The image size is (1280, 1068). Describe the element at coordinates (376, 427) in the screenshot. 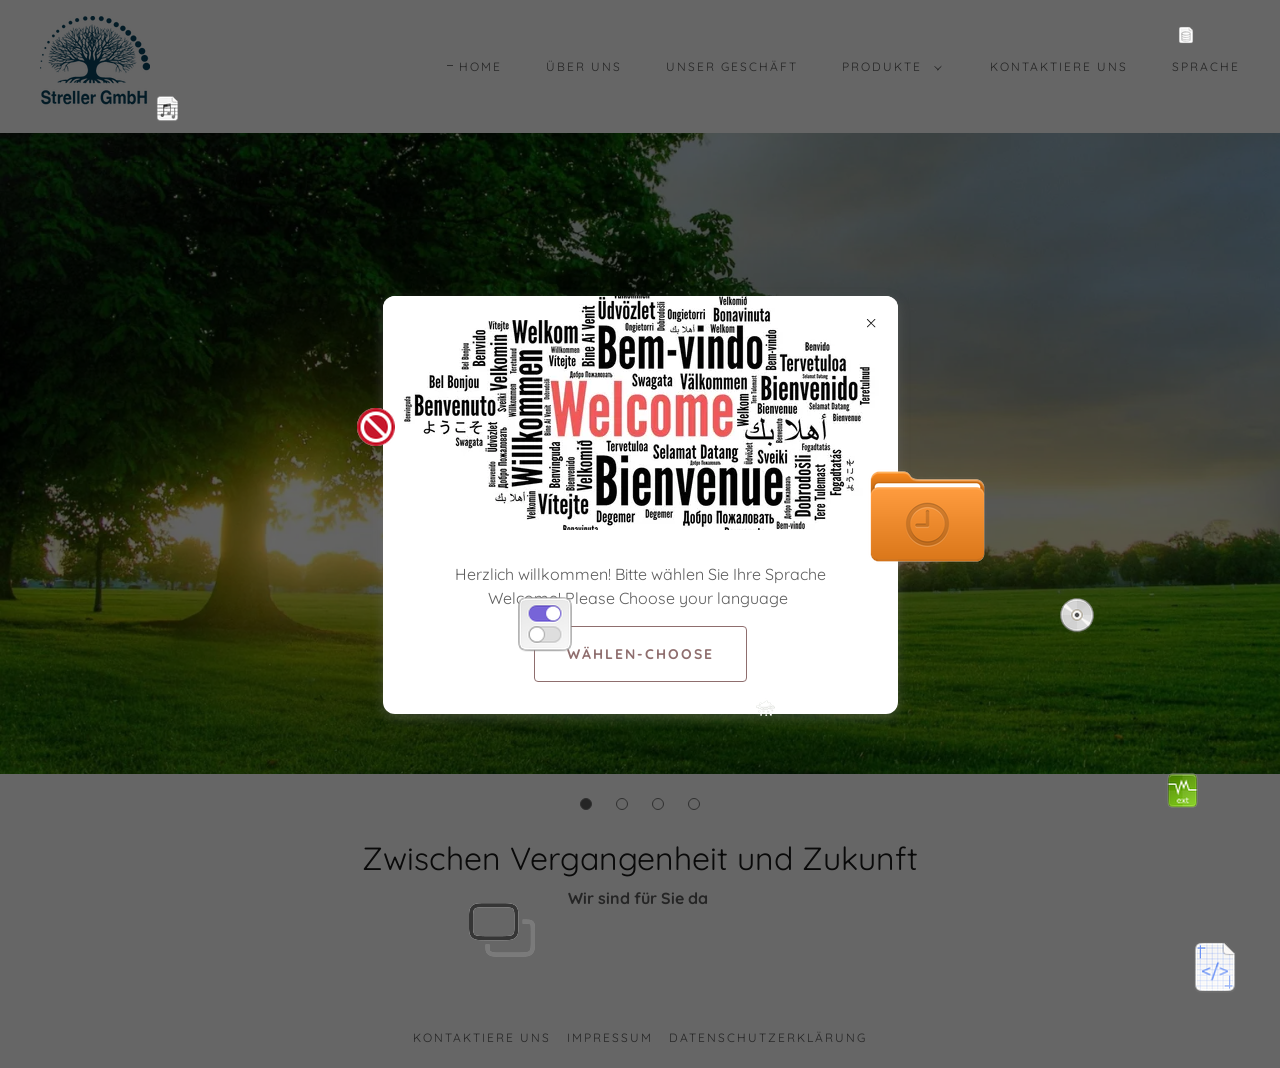

I see `delete selected item` at that location.